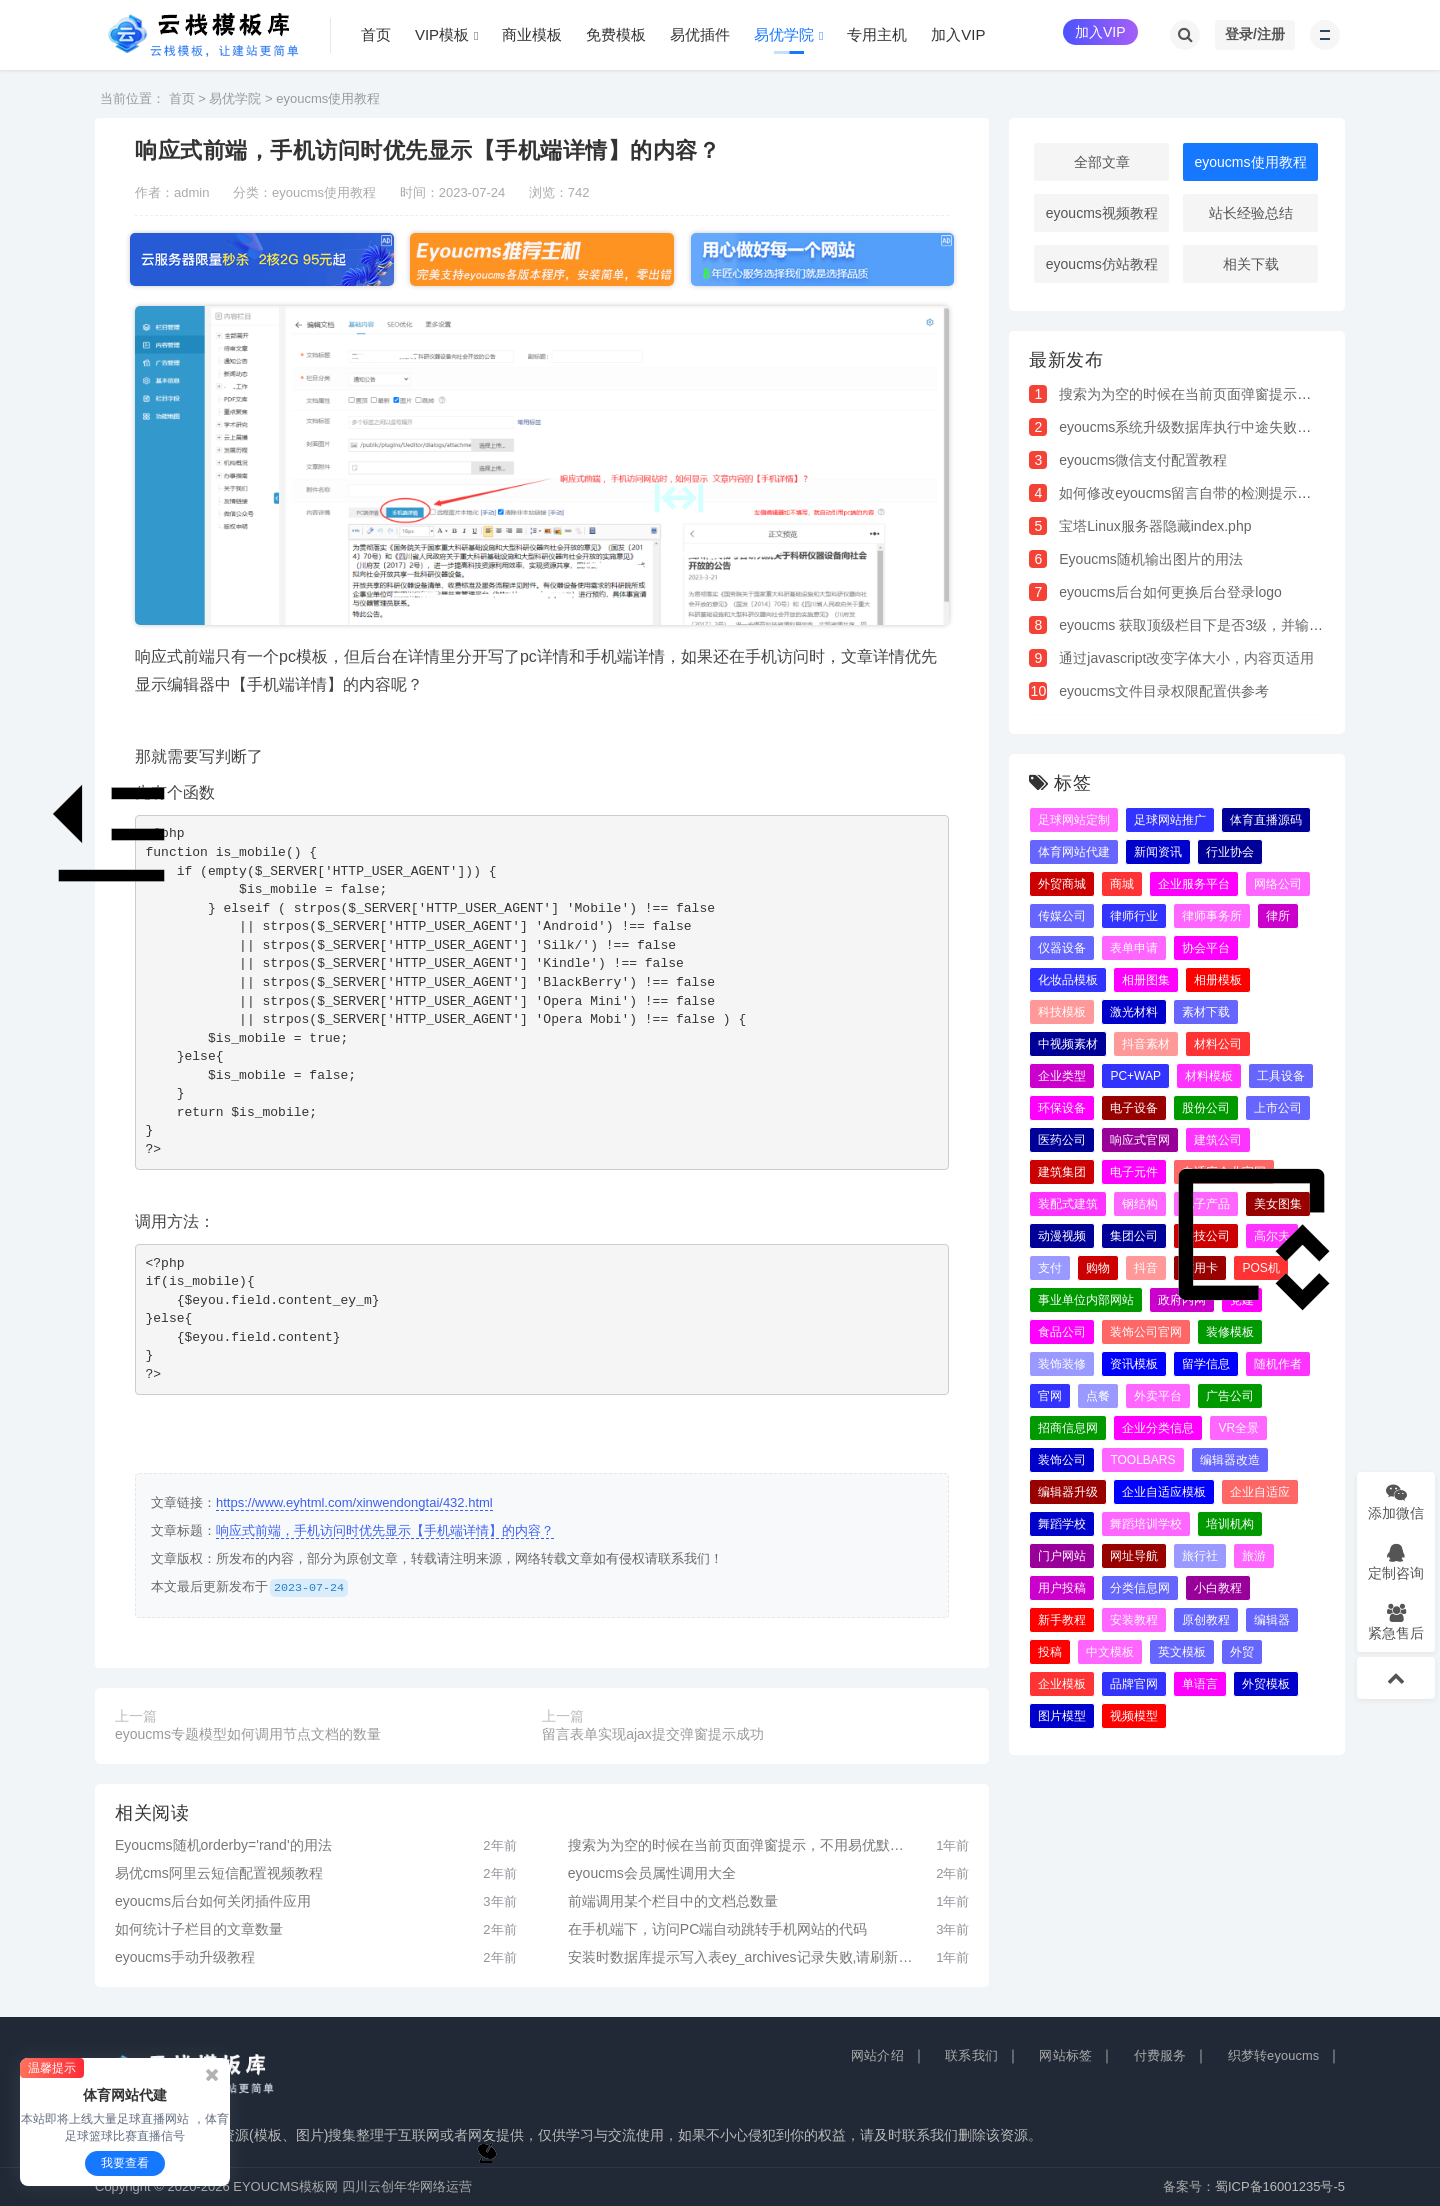  I want to click on open a dropdown menu to select from options, so click(1251, 1234).